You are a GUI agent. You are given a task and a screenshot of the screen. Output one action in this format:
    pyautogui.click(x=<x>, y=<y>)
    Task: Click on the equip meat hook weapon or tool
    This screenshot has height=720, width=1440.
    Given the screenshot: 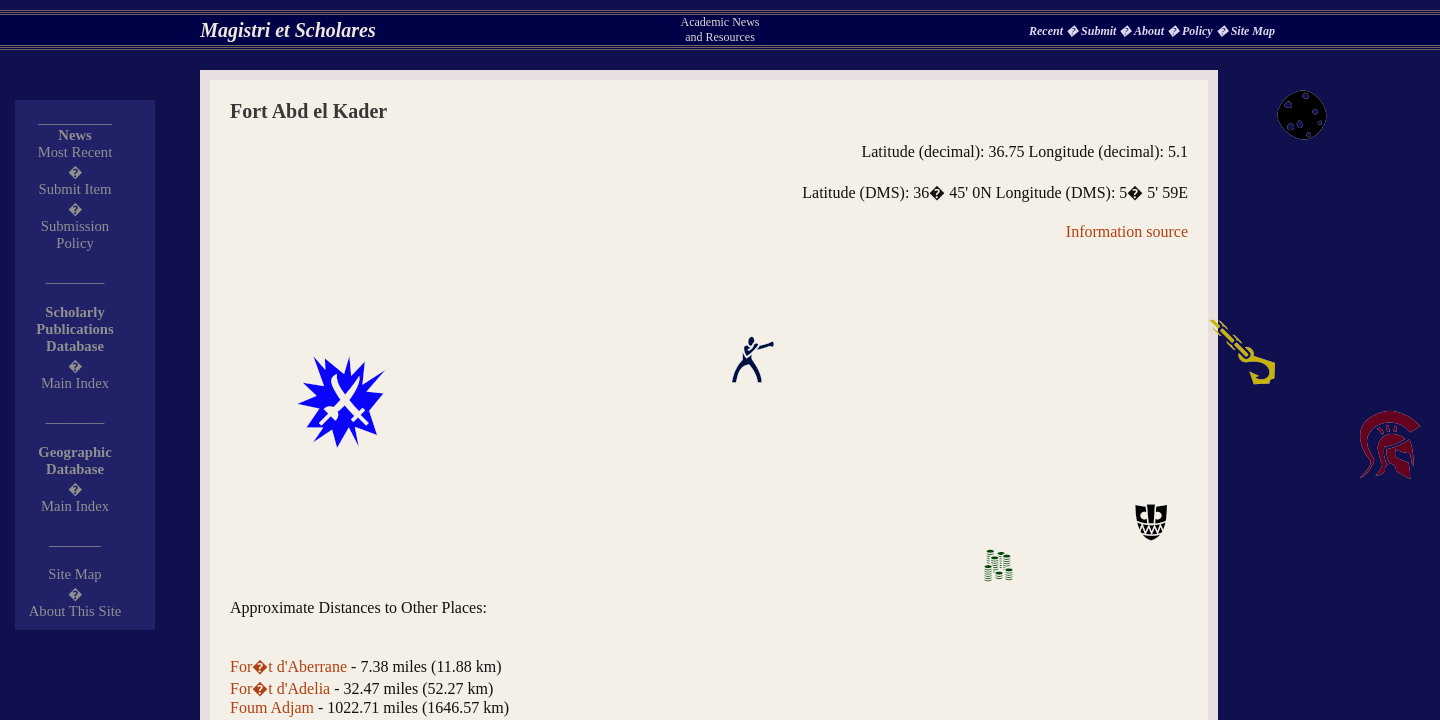 What is the action you would take?
    pyautogui.click(x=1242, y=352)
    